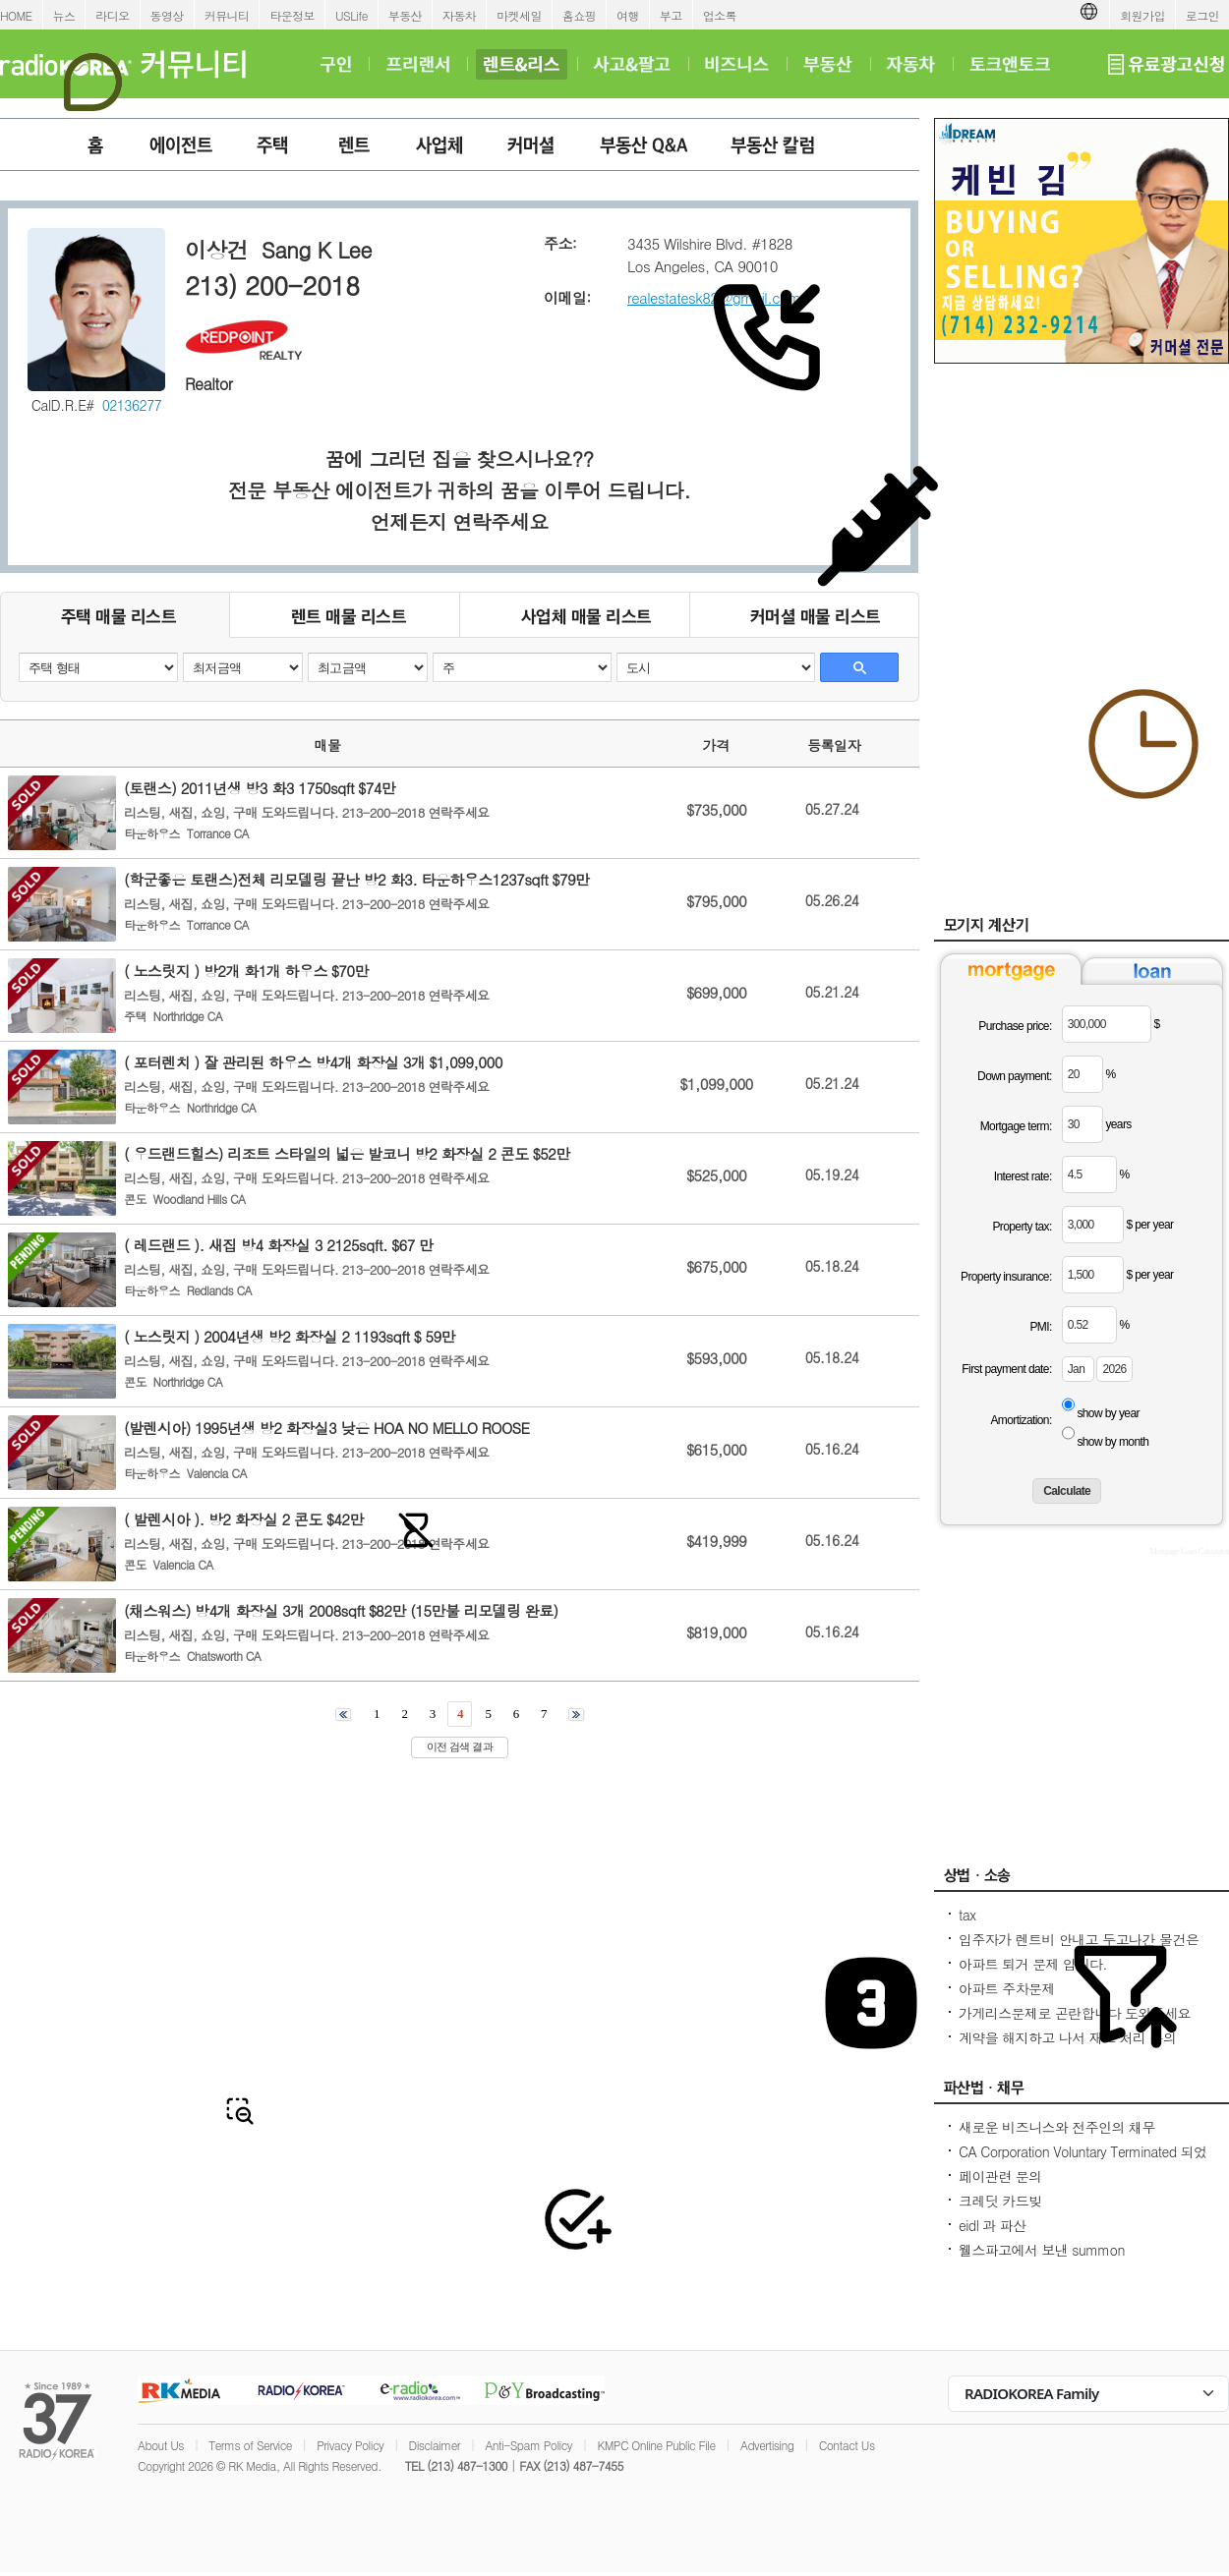 The image size is (1229, 2576). I want to click on zoom out of selected area, so click(239, 2110).